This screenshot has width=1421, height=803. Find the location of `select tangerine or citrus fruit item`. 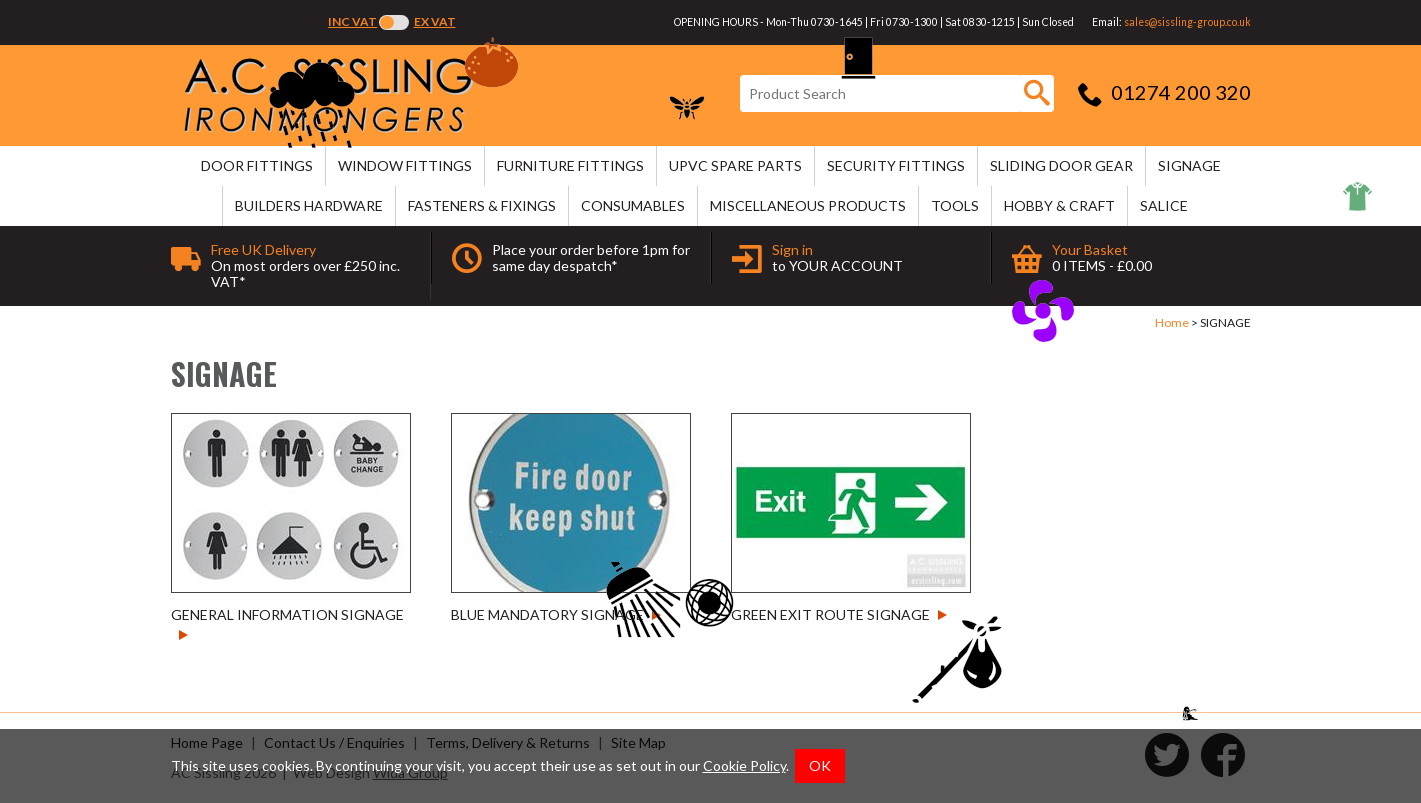

select tangerine or citrus fruit item is located at coordinates (491, 62).